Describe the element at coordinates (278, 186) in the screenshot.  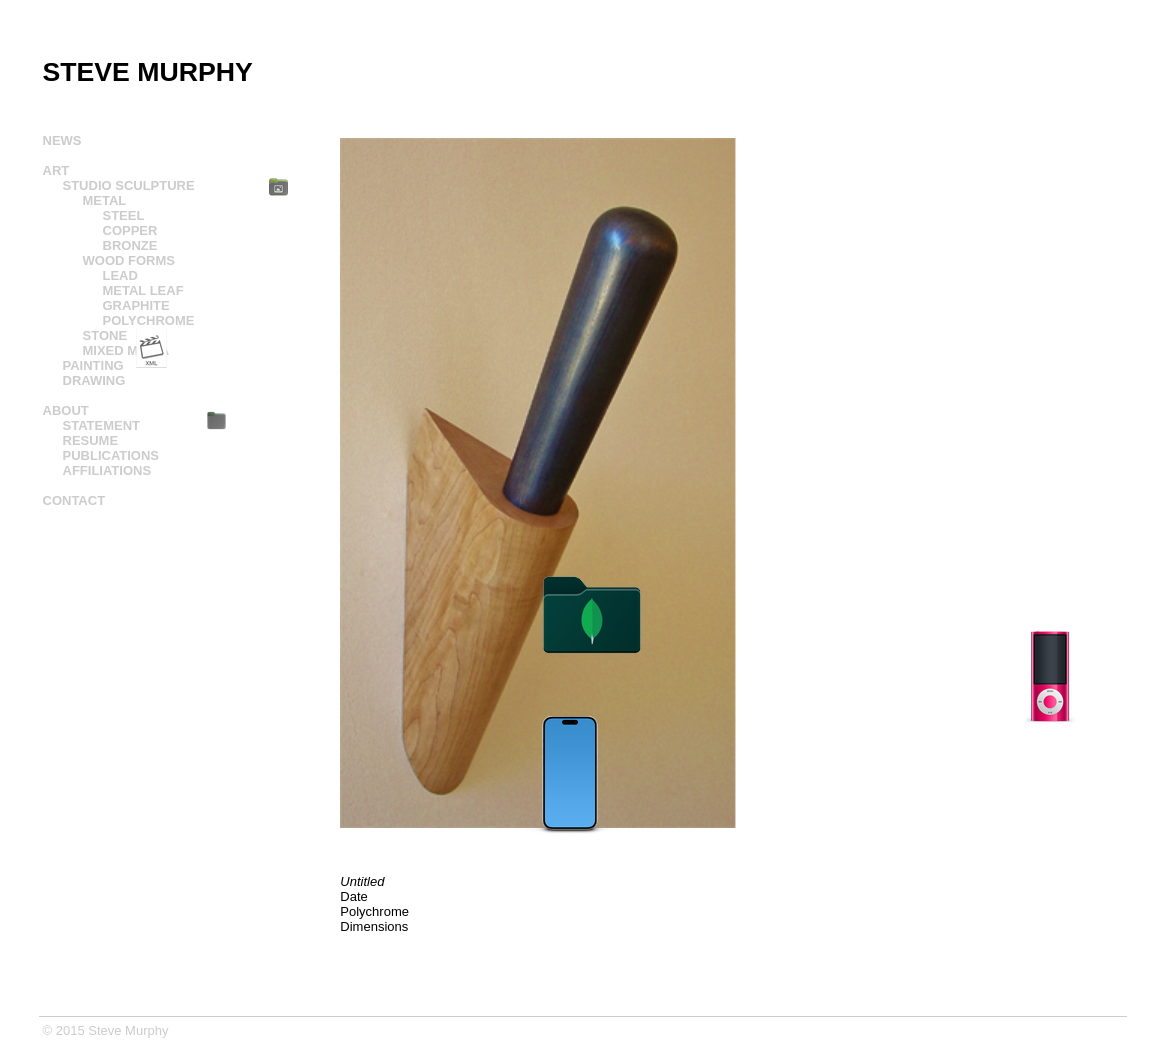
I see `open pictures folder` at that location.